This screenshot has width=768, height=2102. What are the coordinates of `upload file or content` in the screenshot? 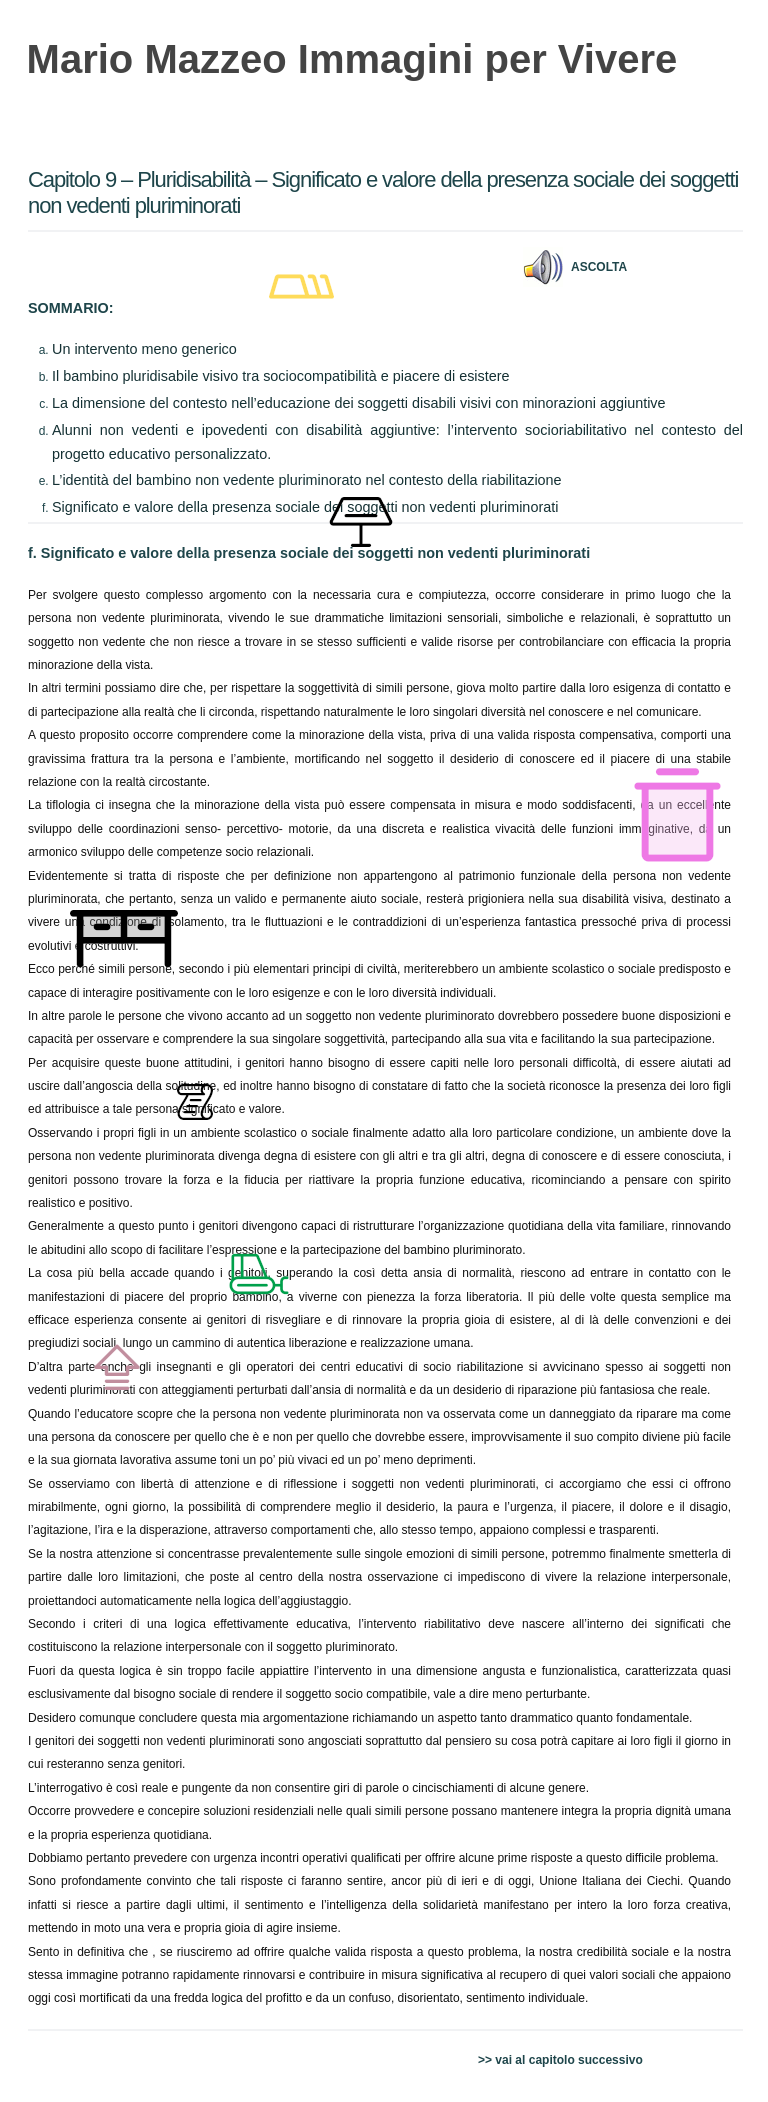 It's located at (117, 1369).